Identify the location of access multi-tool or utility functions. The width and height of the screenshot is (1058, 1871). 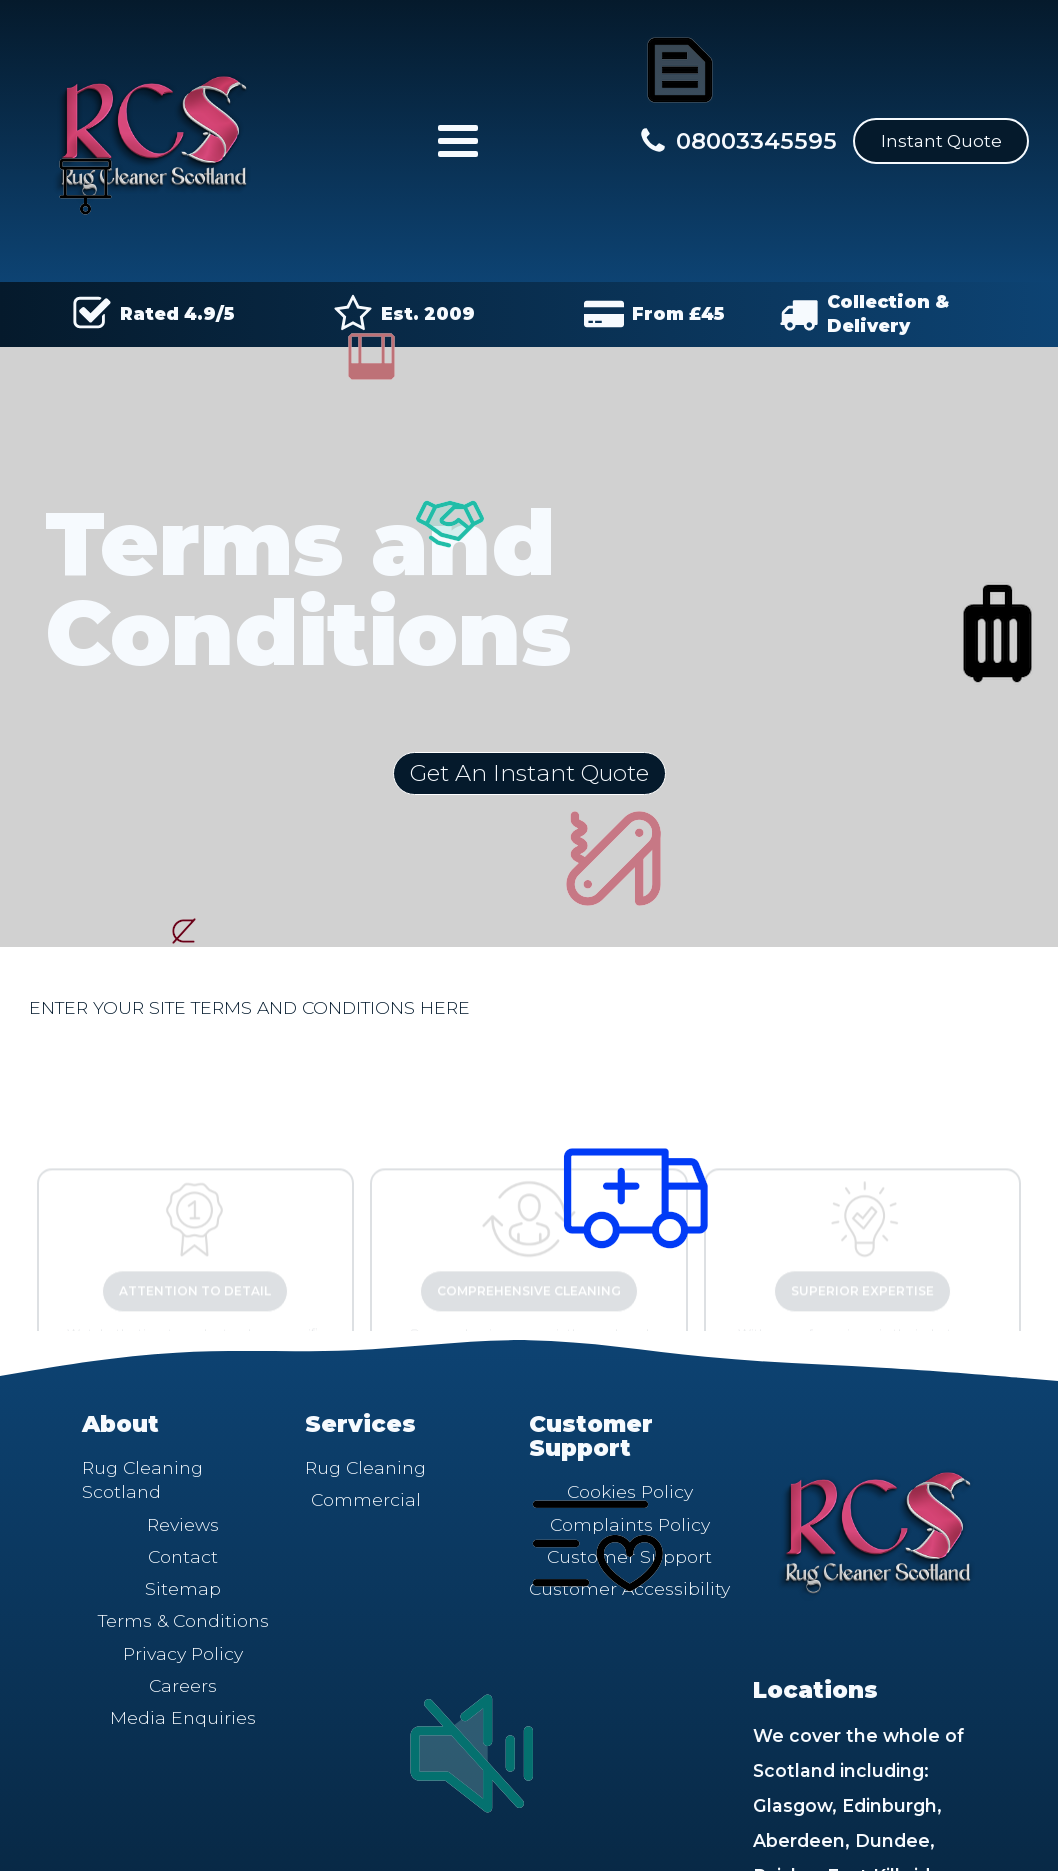
(613, 858).